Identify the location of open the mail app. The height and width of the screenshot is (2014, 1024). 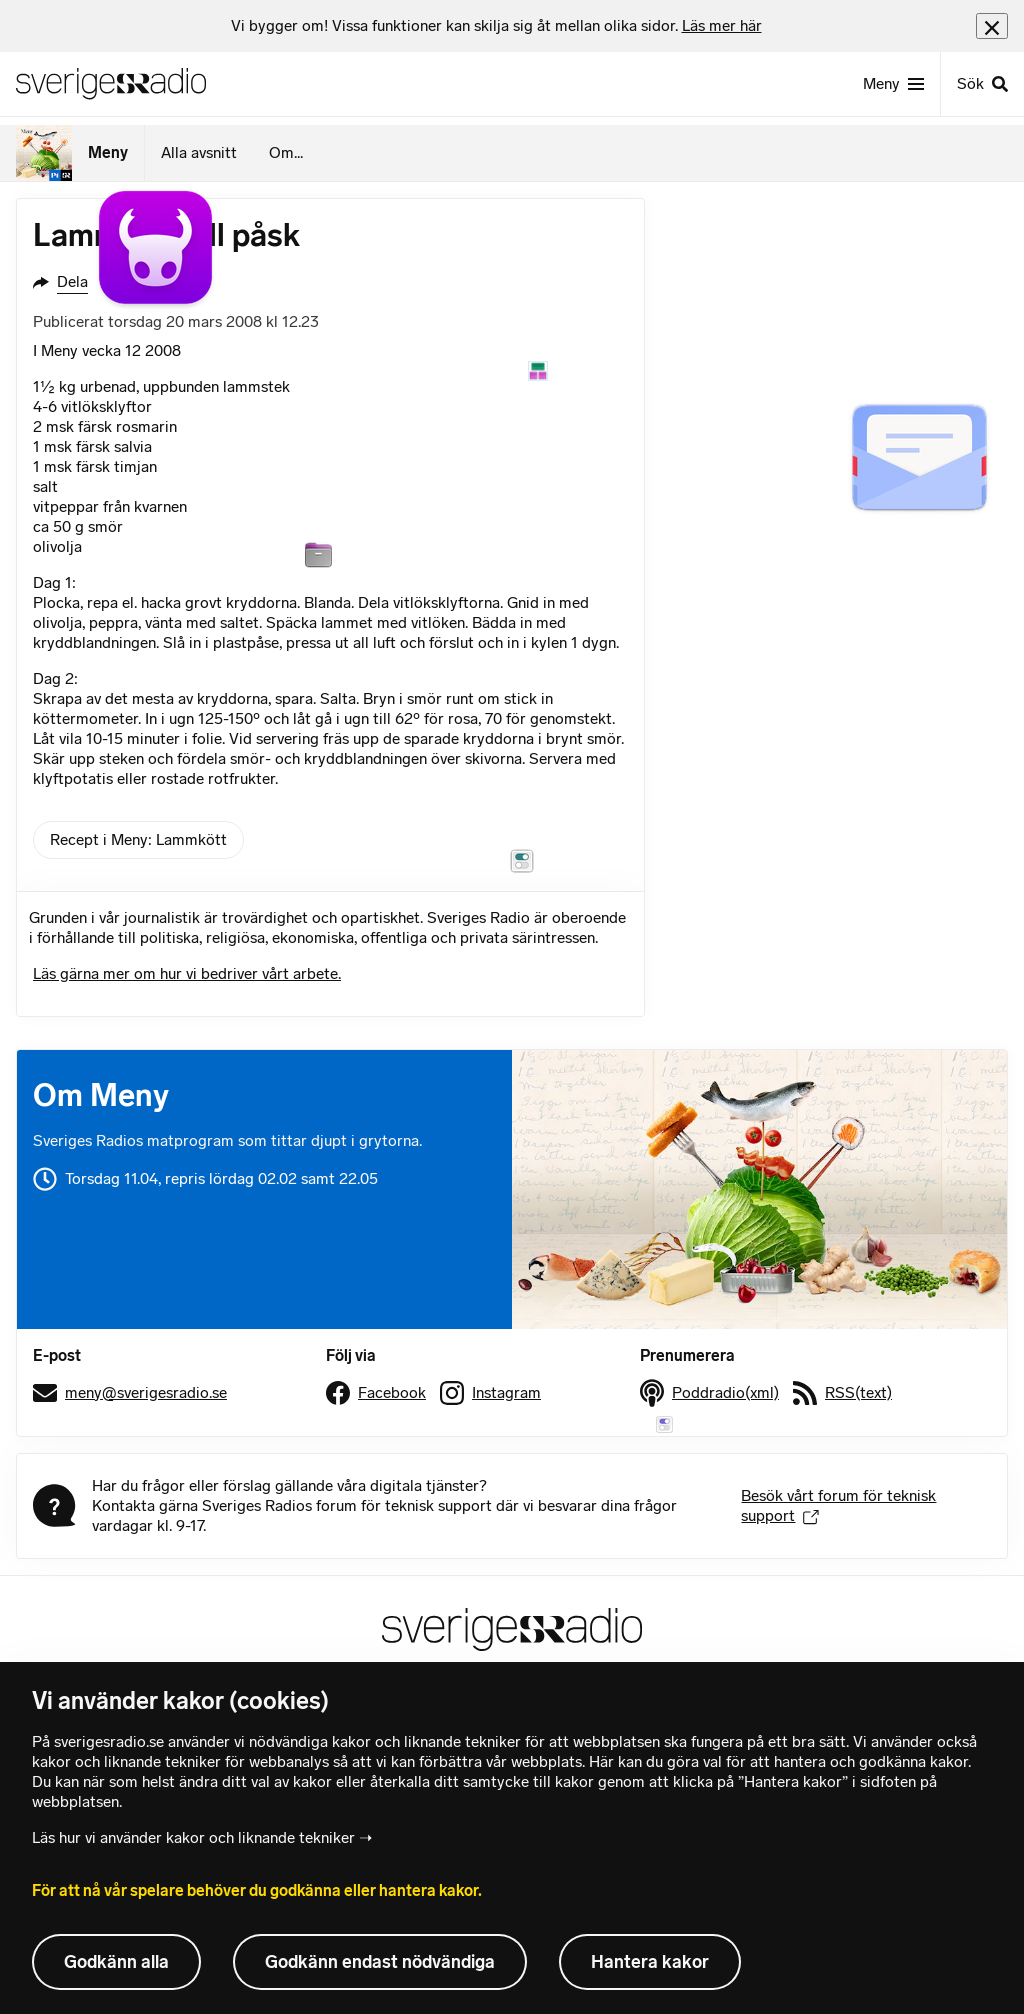
(919, 457).